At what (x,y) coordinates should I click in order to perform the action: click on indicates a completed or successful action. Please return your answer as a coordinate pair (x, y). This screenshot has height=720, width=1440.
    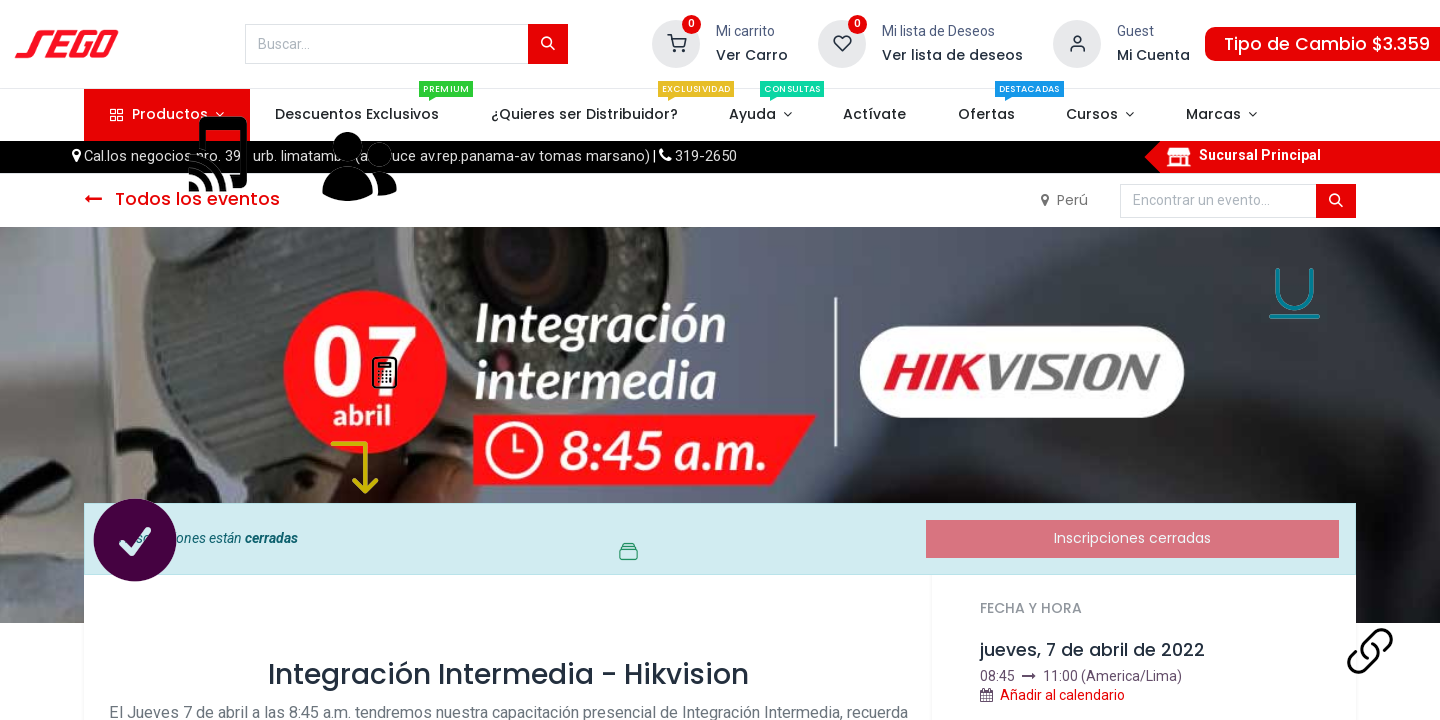
    Looking at the image, I should click on (135, 540).